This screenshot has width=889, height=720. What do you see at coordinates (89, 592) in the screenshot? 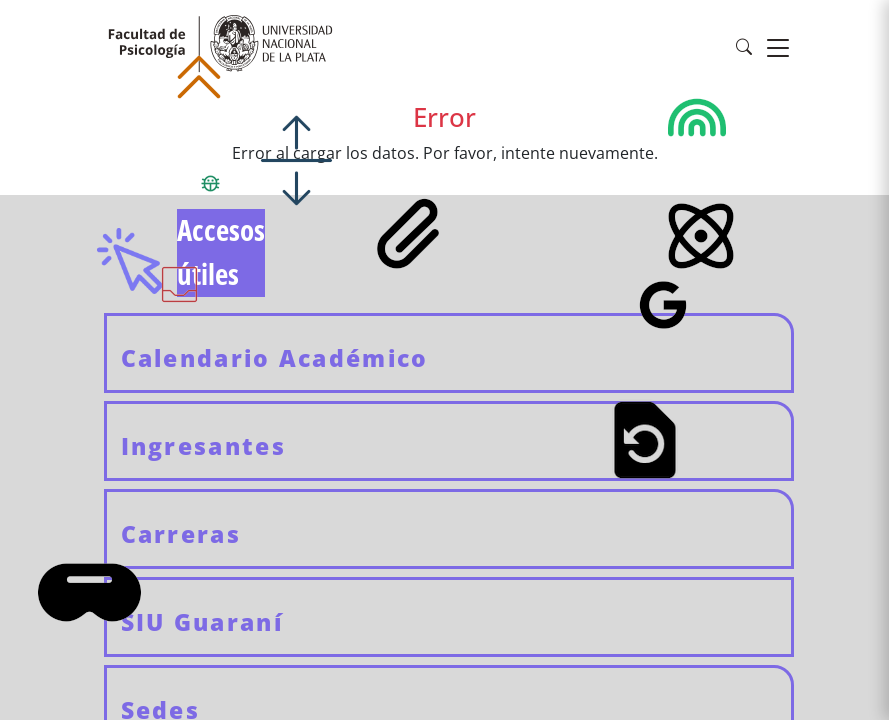
I see `access virtual reality or AR settings` at bounding box center [89, 592].